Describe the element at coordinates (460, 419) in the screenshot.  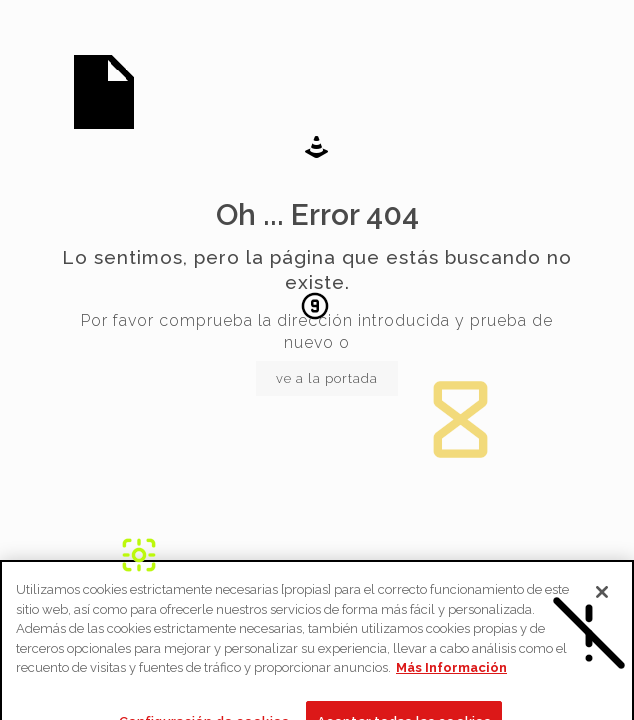
I see `indicates loading or processing in progress` at that location.